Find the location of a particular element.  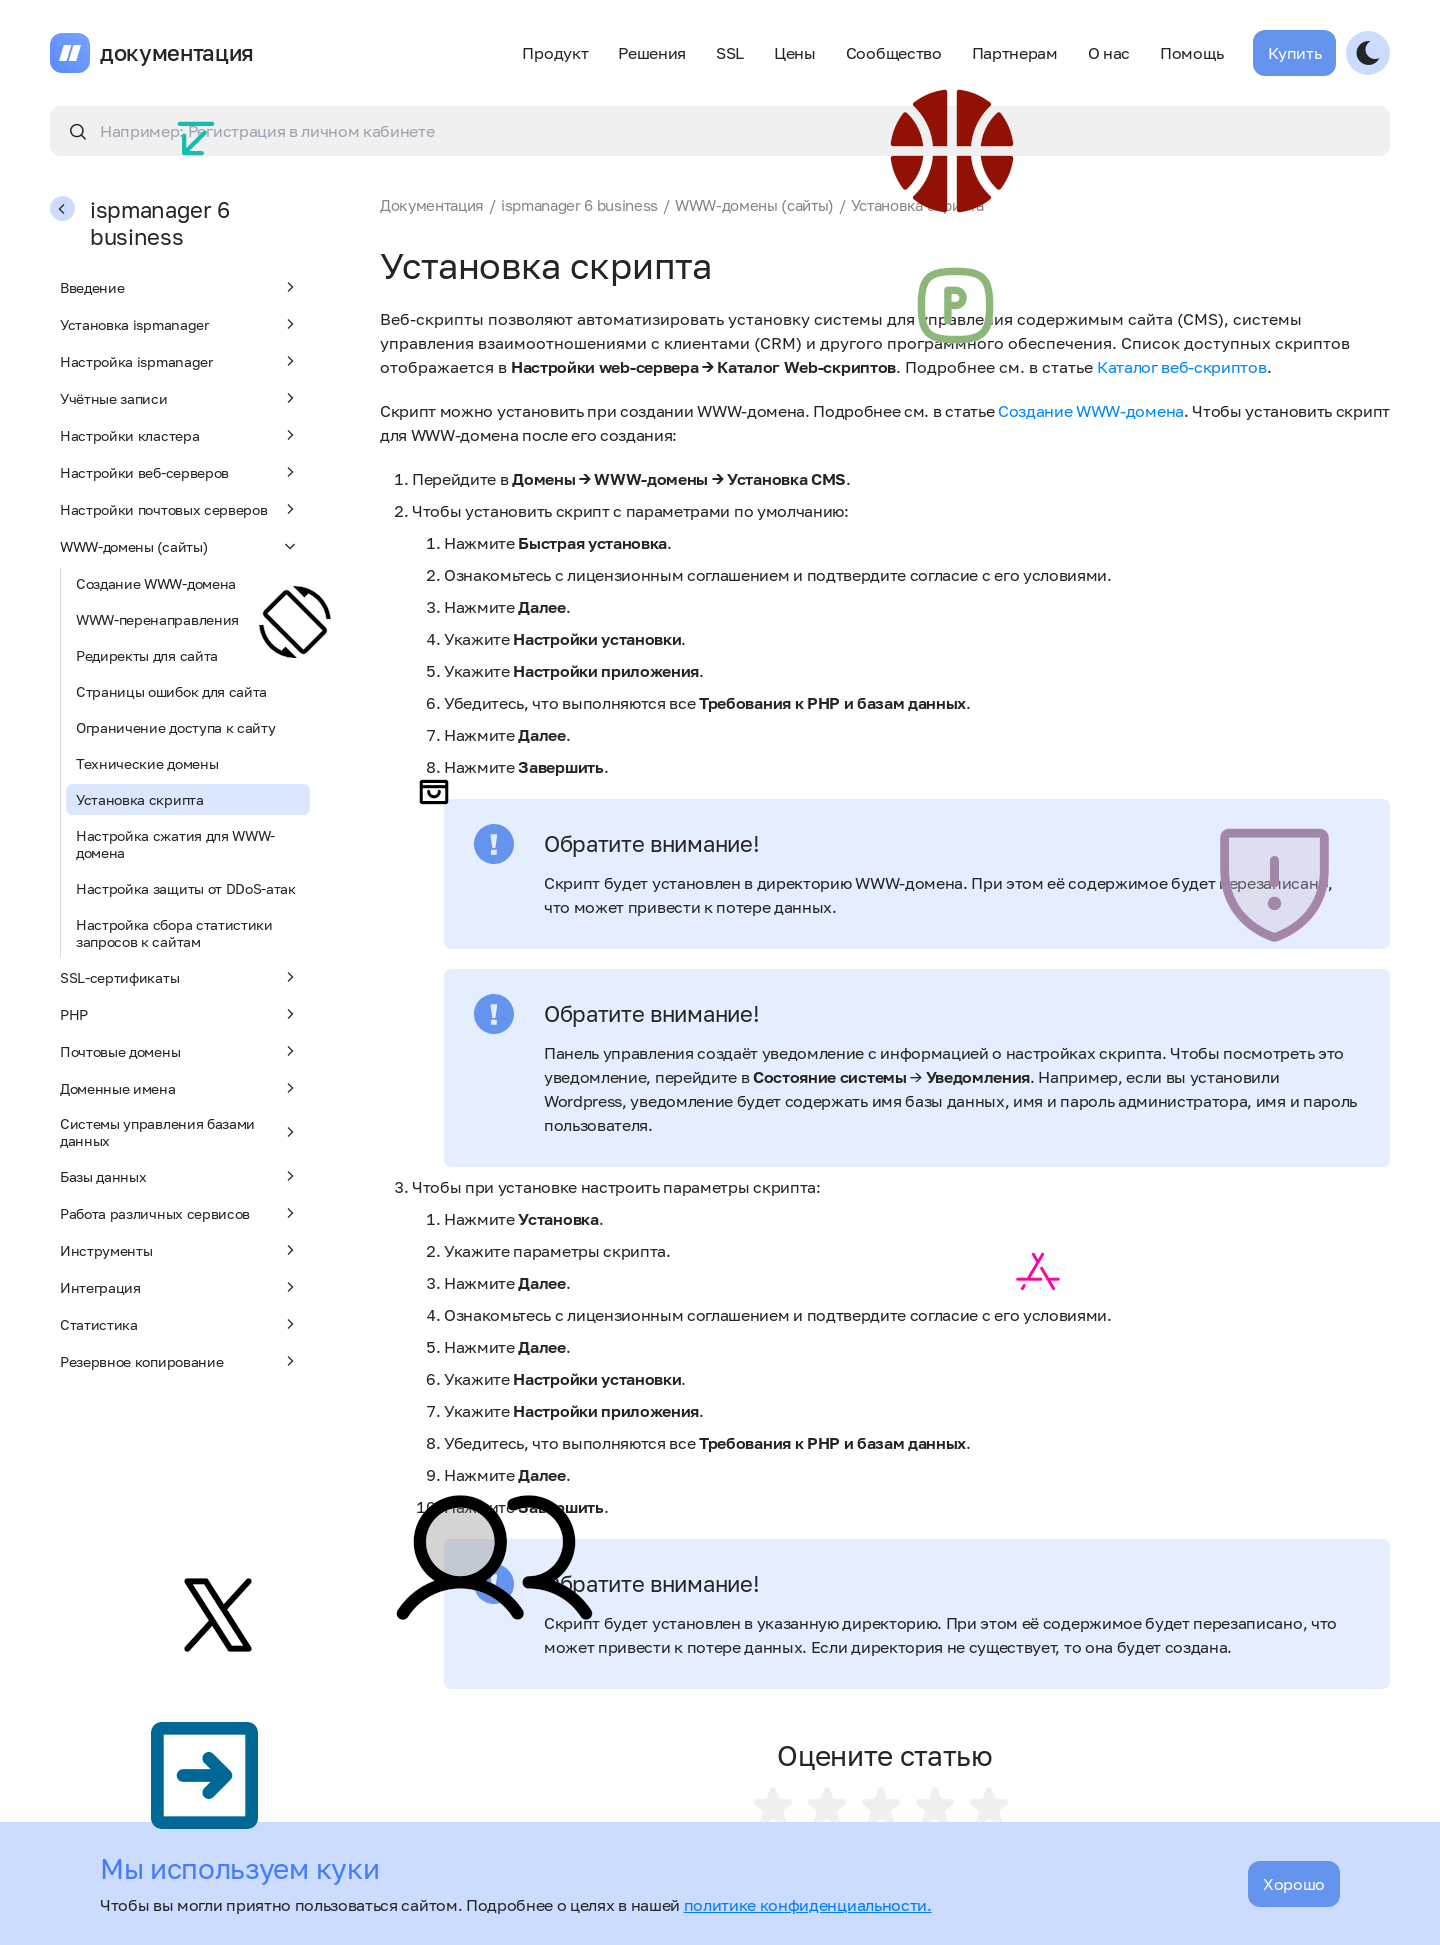

navigate to the next screen or step is located at coordinates (204, 1775).